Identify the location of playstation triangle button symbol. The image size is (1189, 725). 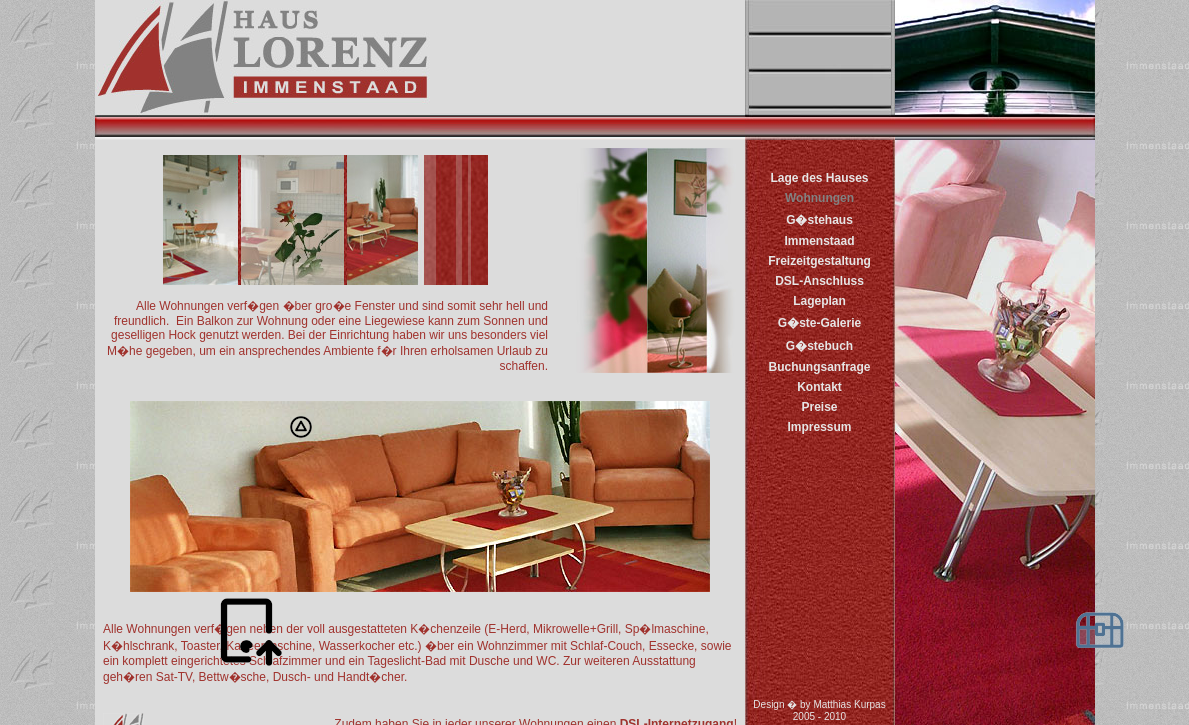
(301, 427).